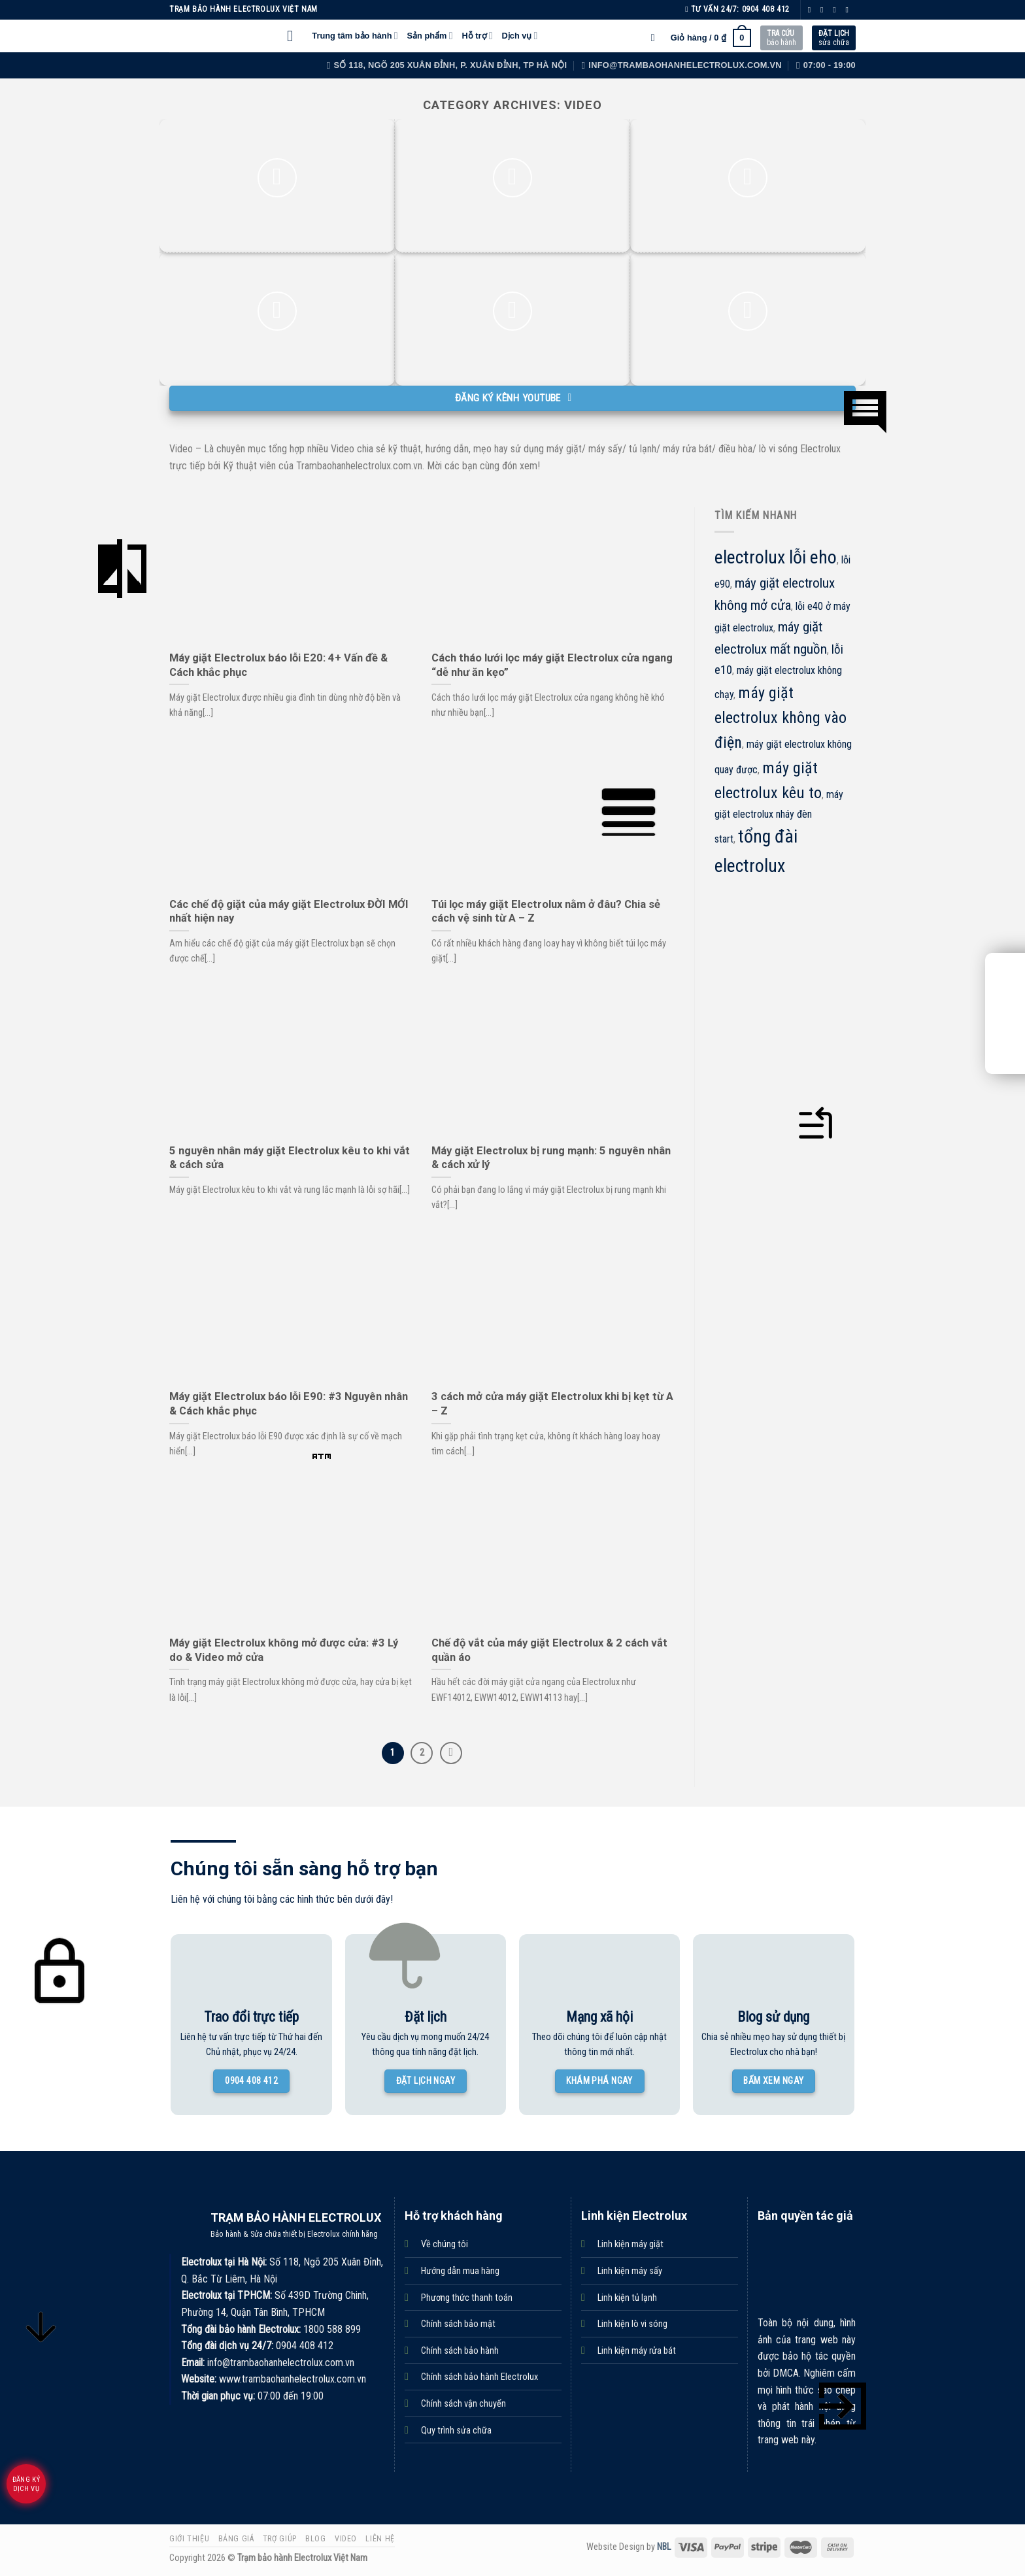 The image size is (1025, 2576). I want to click on adjust line thickness or stroke weight, so click(628, 812).